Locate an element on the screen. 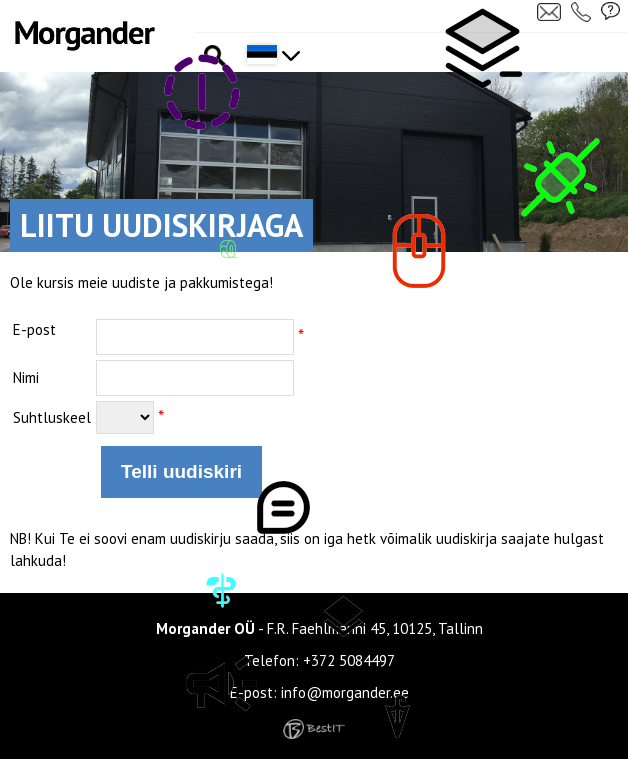 This screenshot has width=628, height=759. view tire information or status is located at coordinates (228, 249).